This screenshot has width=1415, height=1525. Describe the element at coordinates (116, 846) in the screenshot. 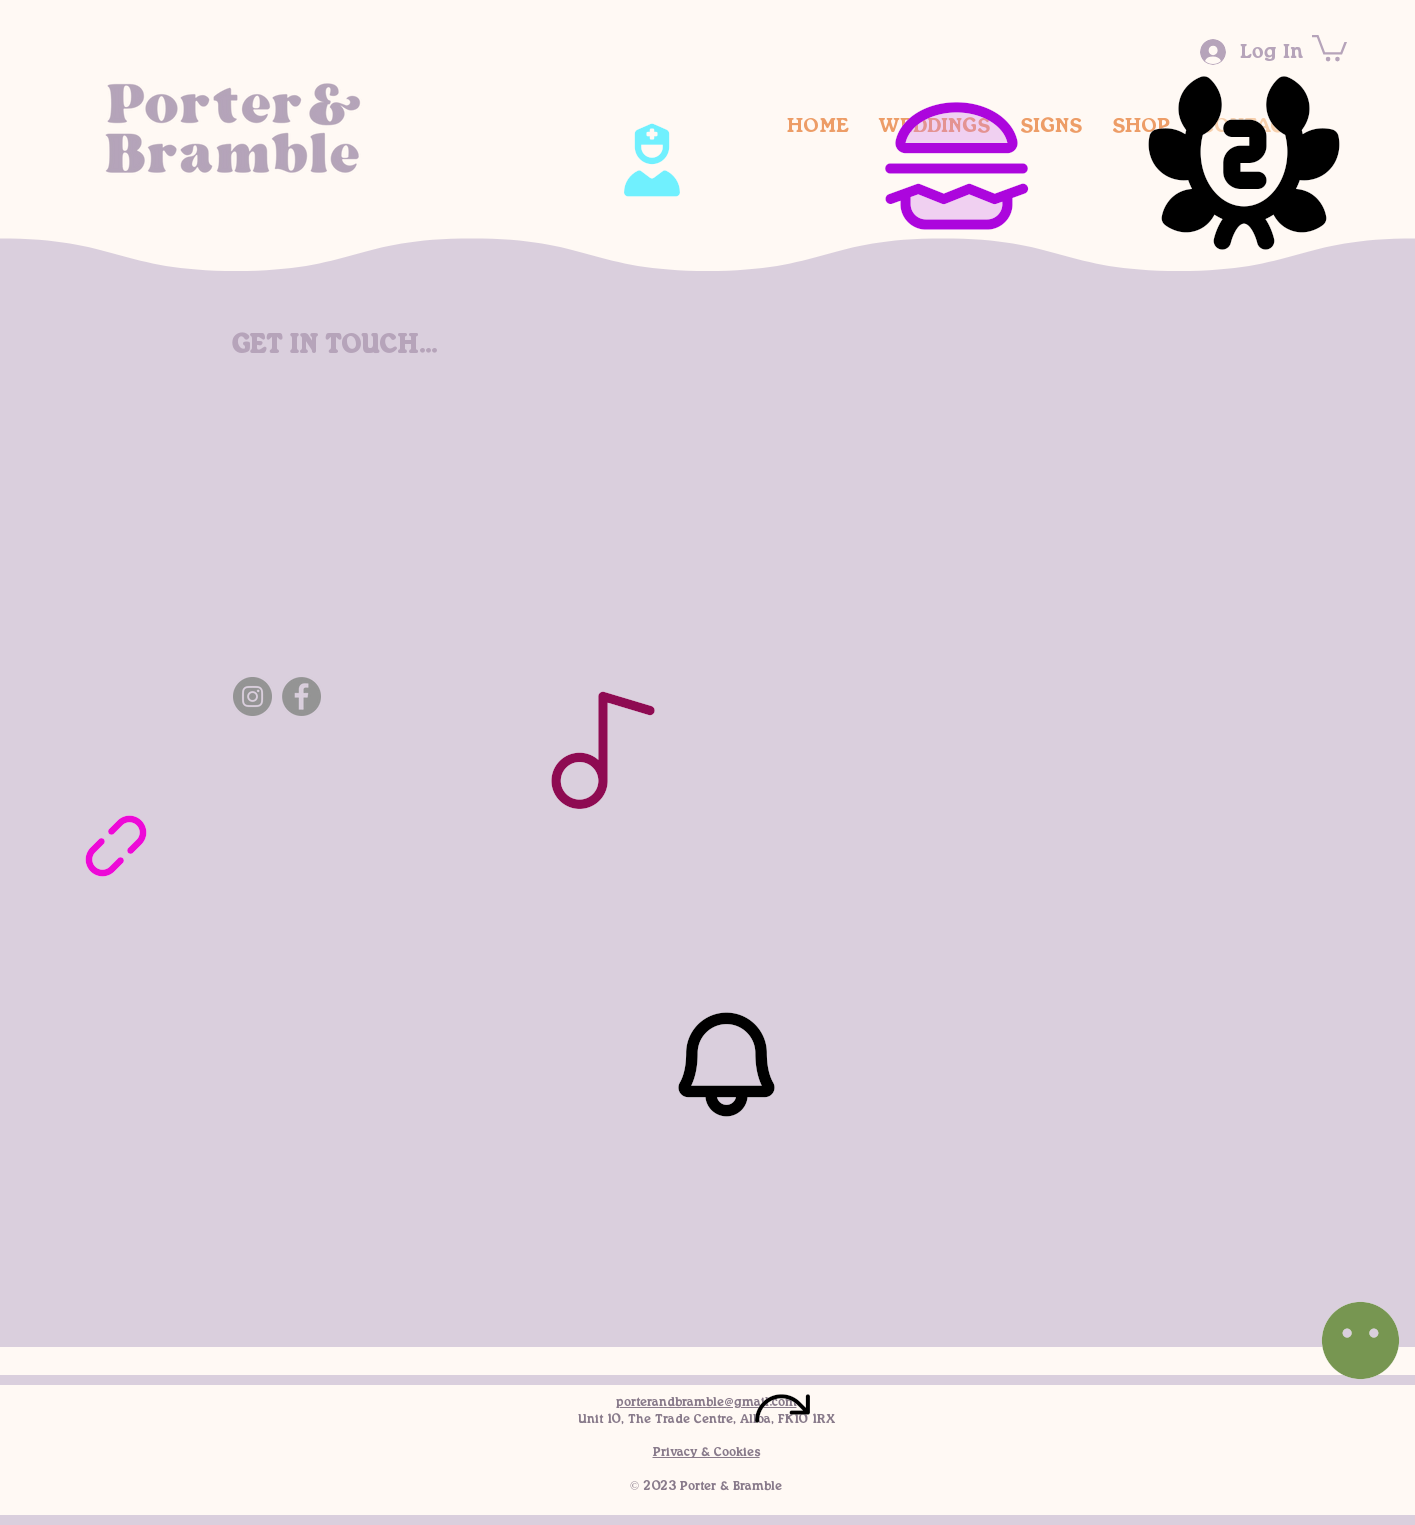

I see `unlink or disconnect a URL` at that location.